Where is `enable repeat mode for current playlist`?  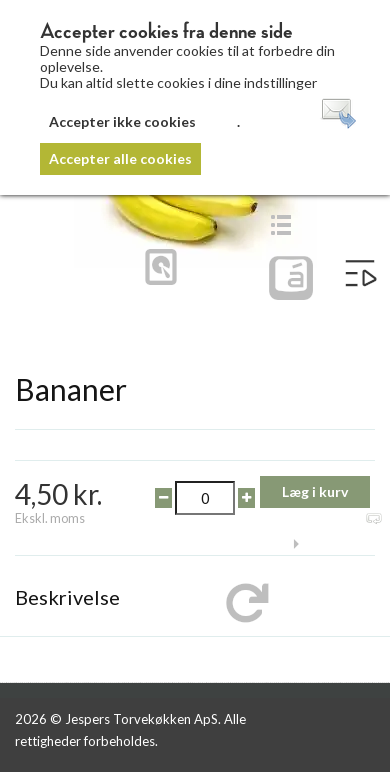 enable repeat mode for current playlist is located at coordinates (374, 518).